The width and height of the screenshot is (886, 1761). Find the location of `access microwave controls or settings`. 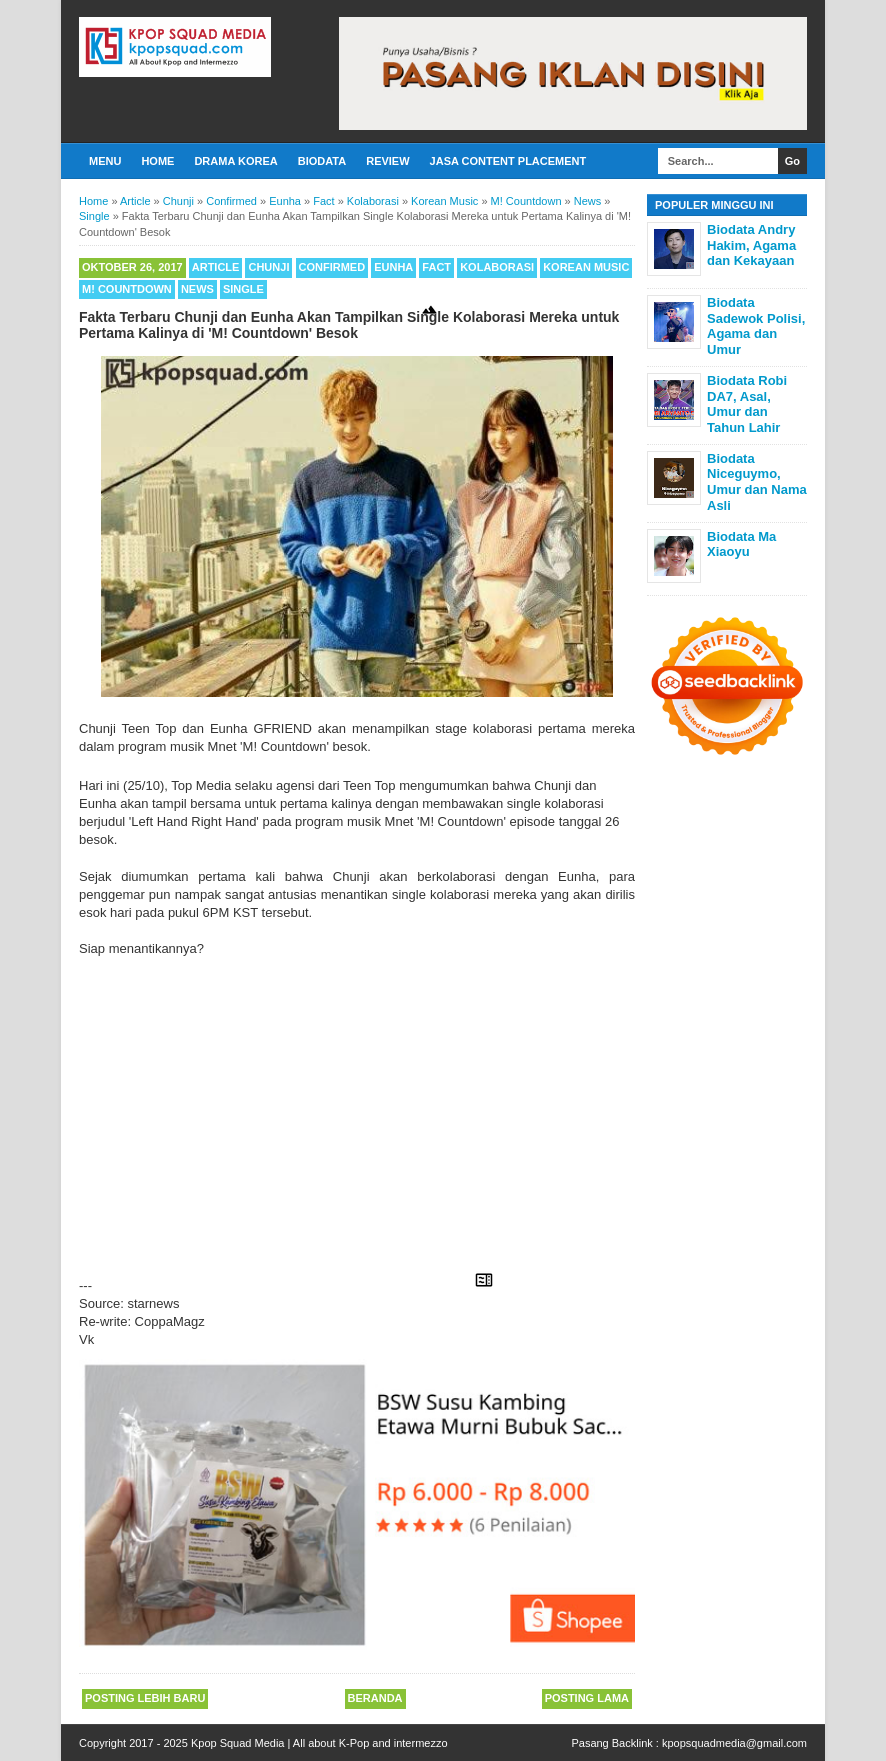

access microwave controls or settings is located at coordinates (484, 1280).